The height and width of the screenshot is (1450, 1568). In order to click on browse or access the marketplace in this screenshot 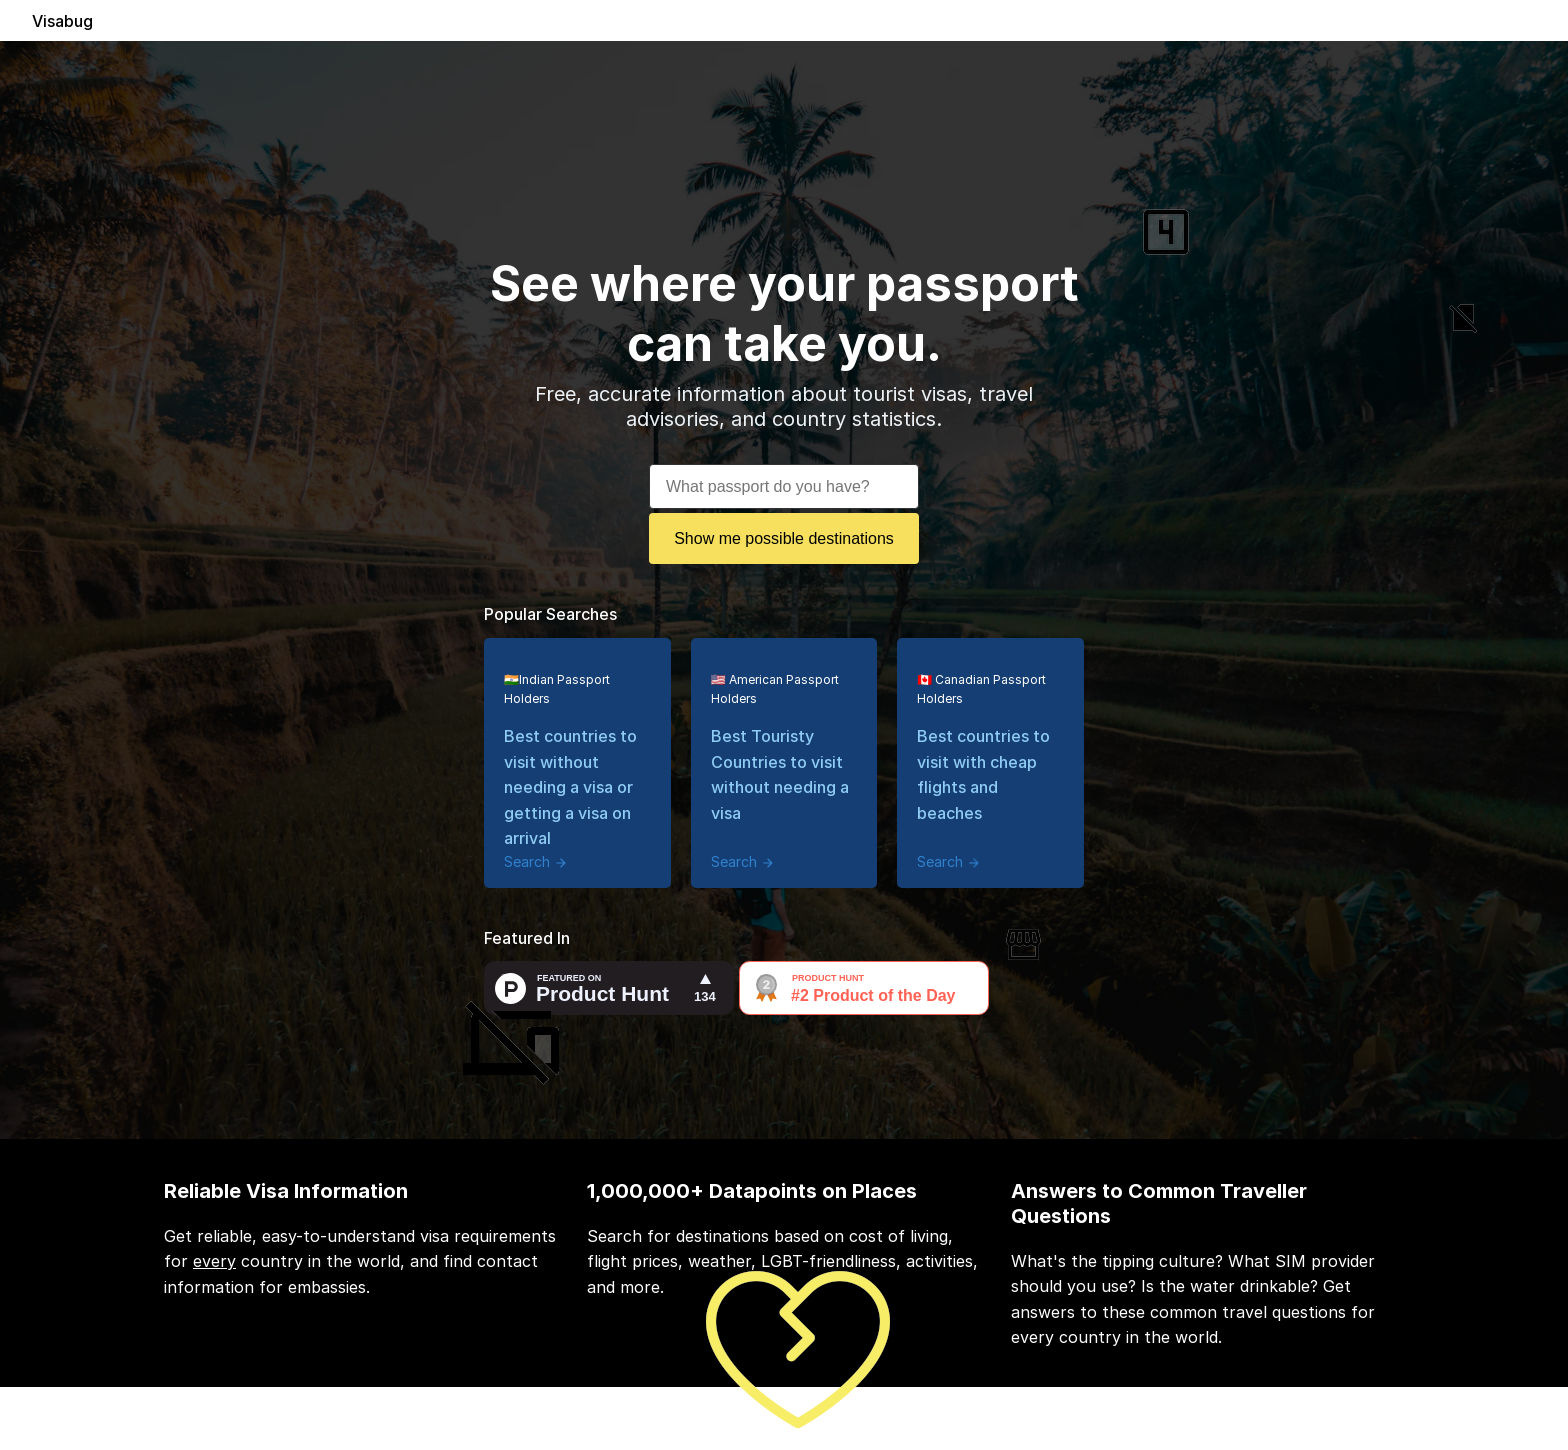, I will do `click(1023, 944)`.